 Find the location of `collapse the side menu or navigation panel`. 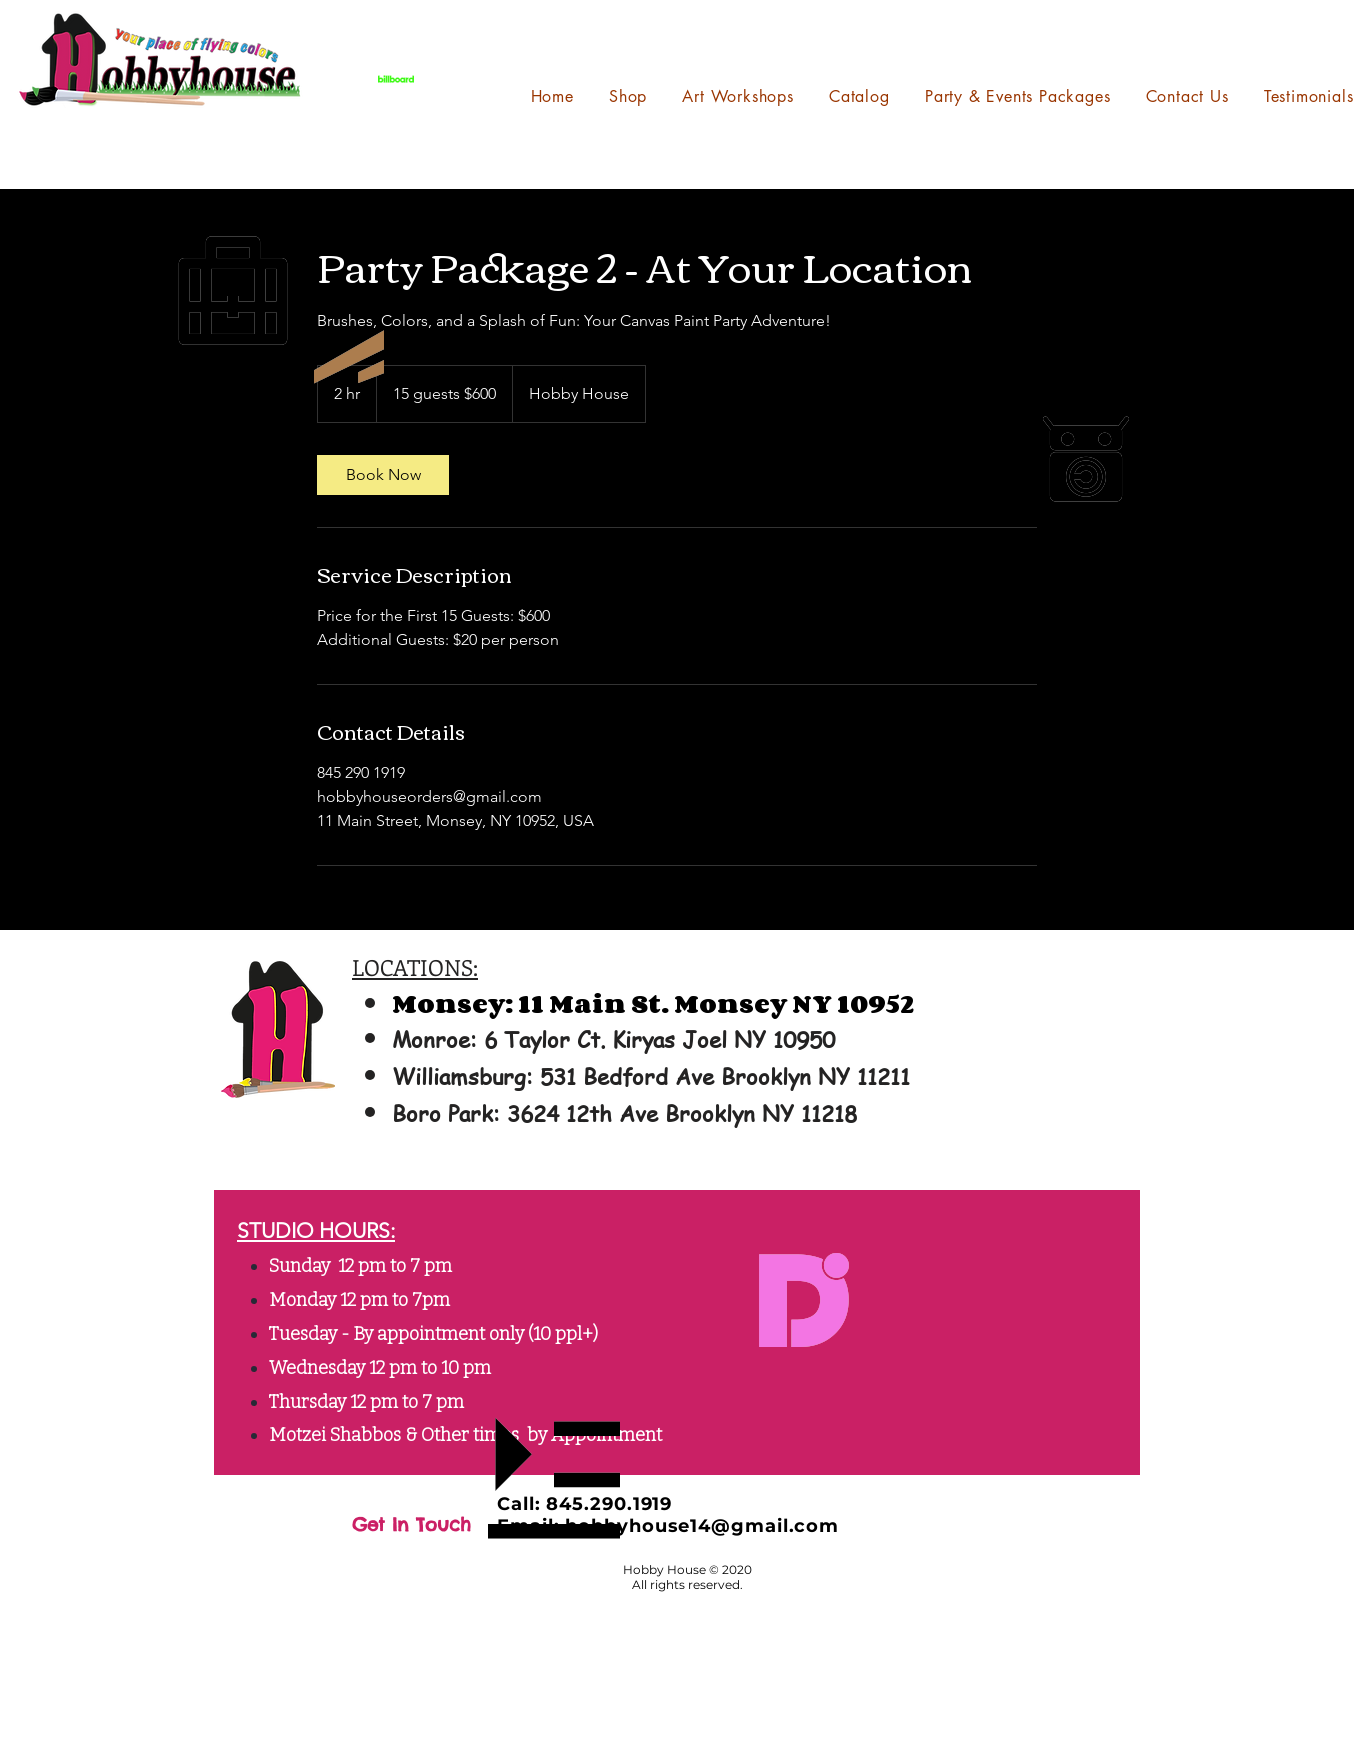

collapse the side menu or navigation panel is located at coordinates (554, 1480).